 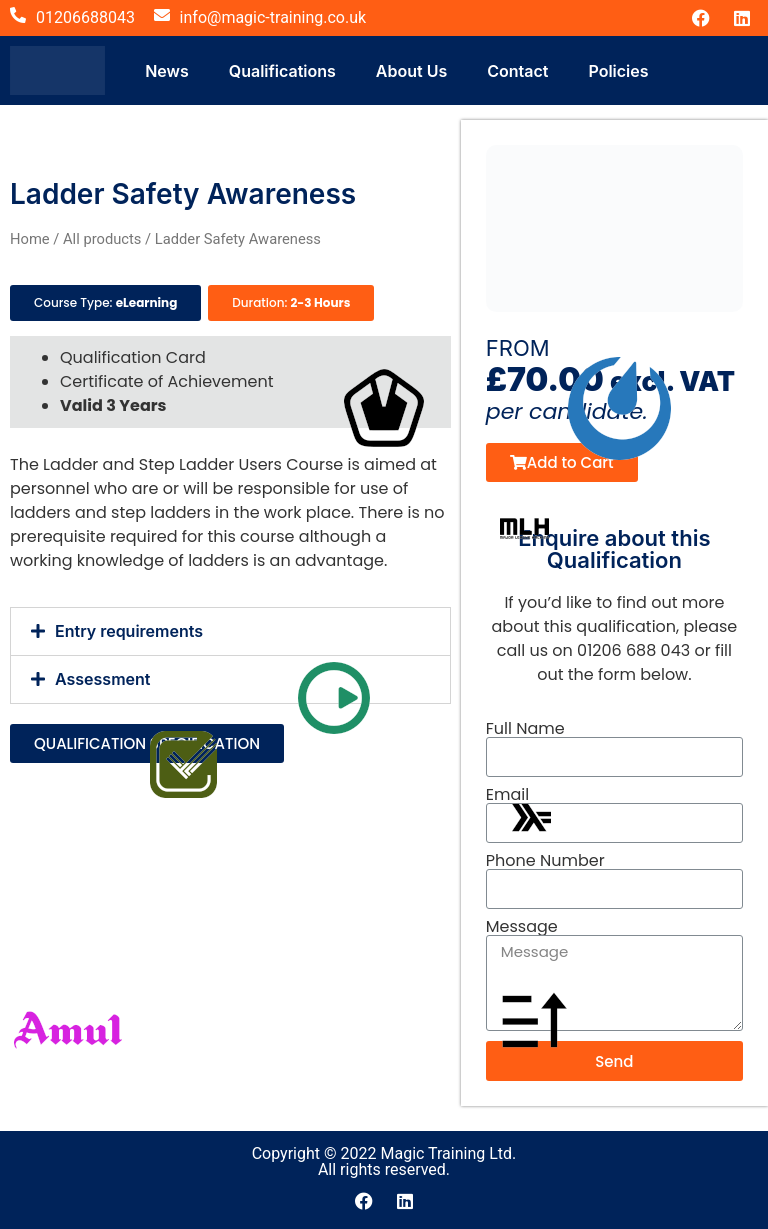 I want to click on steinberg brand logo, so click(x=334, y=698).